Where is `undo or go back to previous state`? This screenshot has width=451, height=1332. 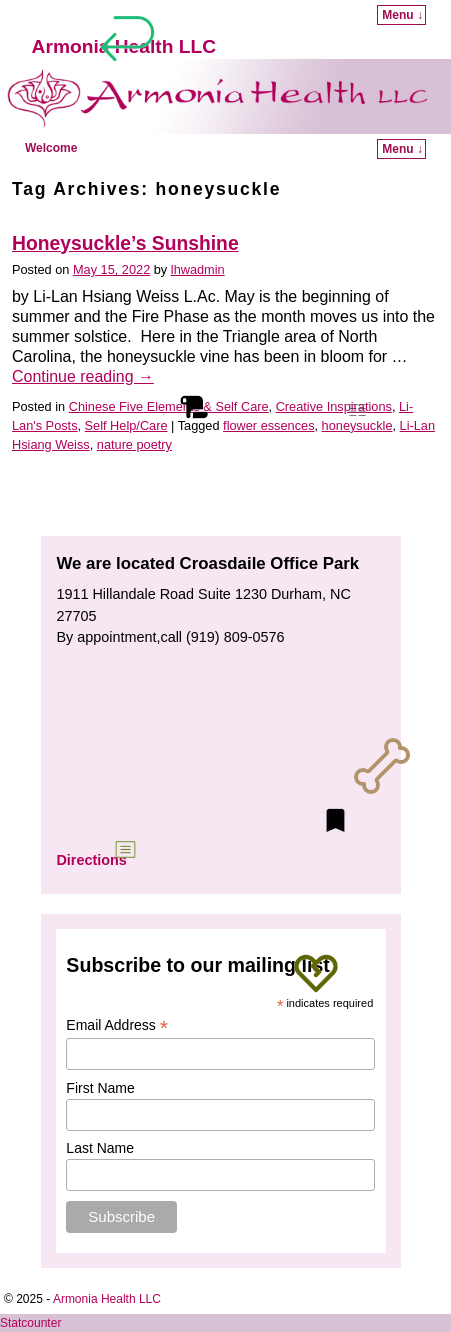
undo or go back to previous state is located at coordinates (127, 36).